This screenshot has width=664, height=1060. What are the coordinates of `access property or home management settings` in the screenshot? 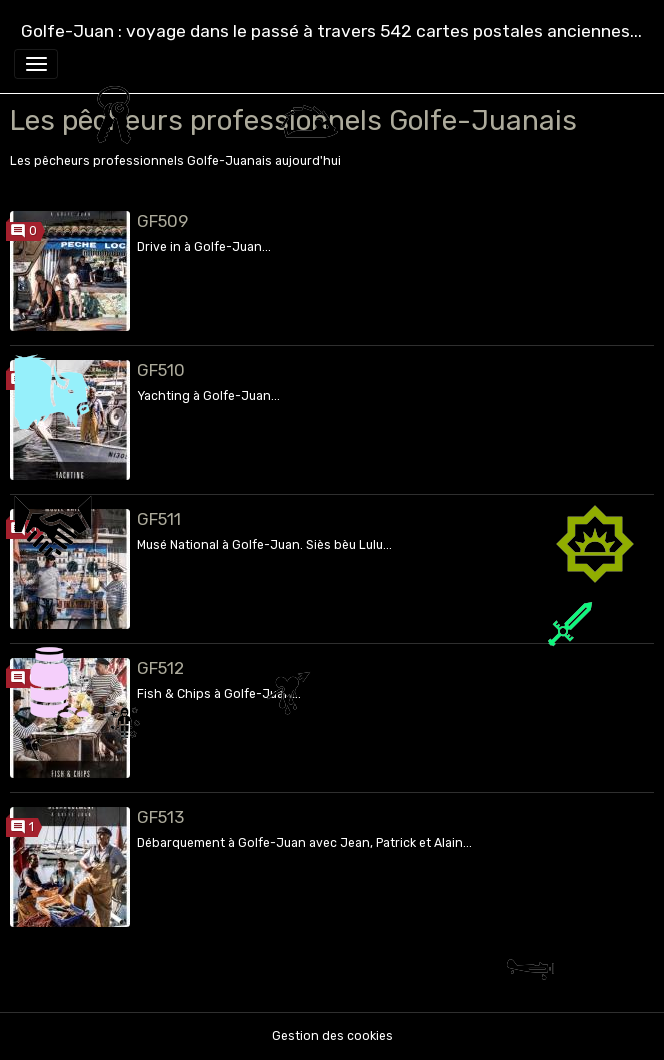 It's located at (114, 115).